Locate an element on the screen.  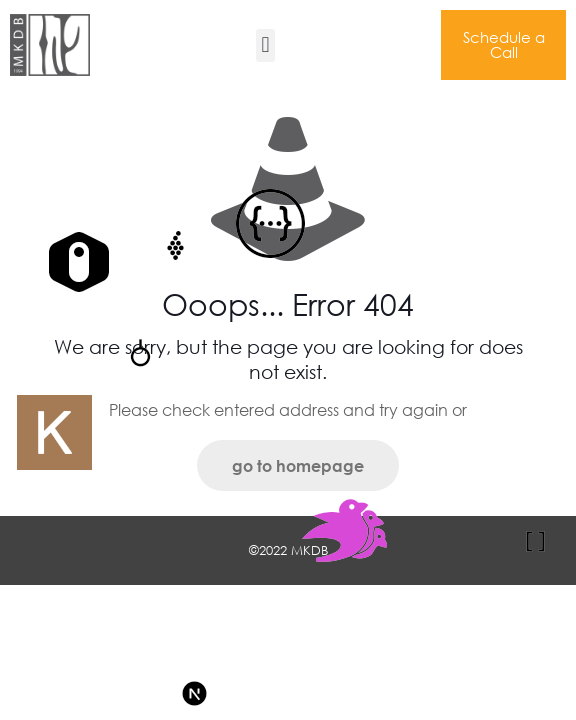
open the Vivino wine app is located at coordinates (175, 245).